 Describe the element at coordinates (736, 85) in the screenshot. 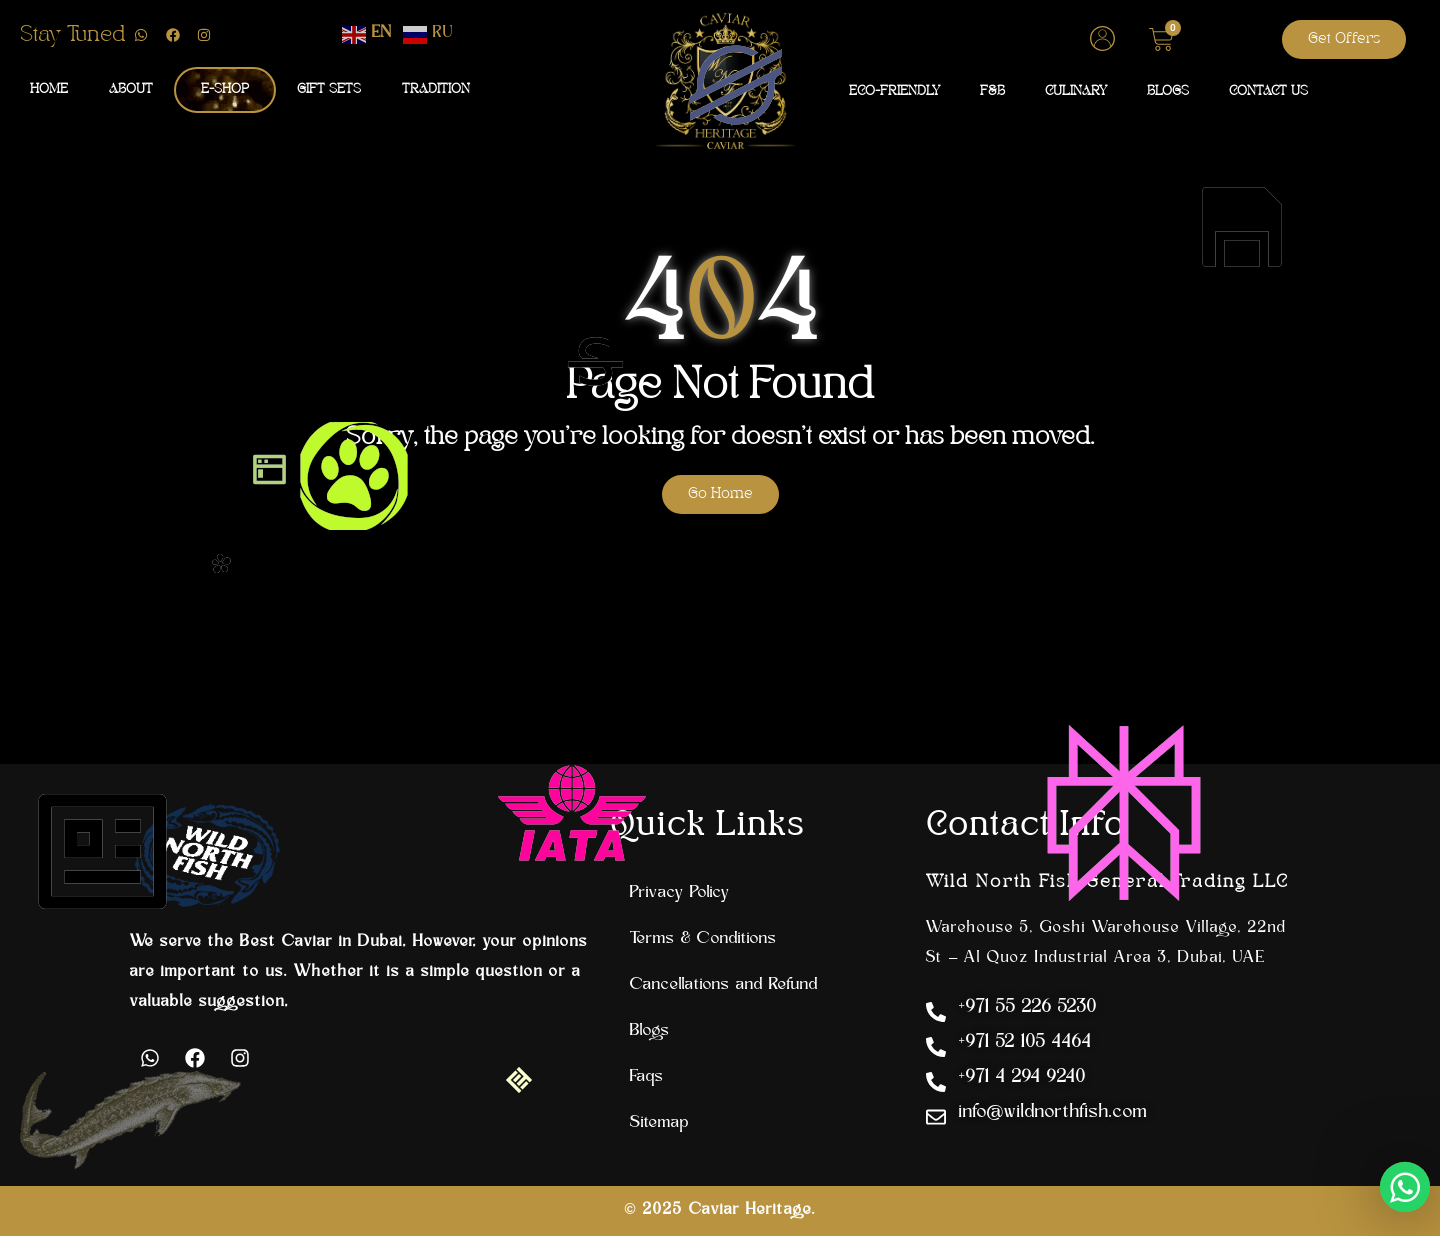

I see `stellar cryptocurrency logo` at that location.